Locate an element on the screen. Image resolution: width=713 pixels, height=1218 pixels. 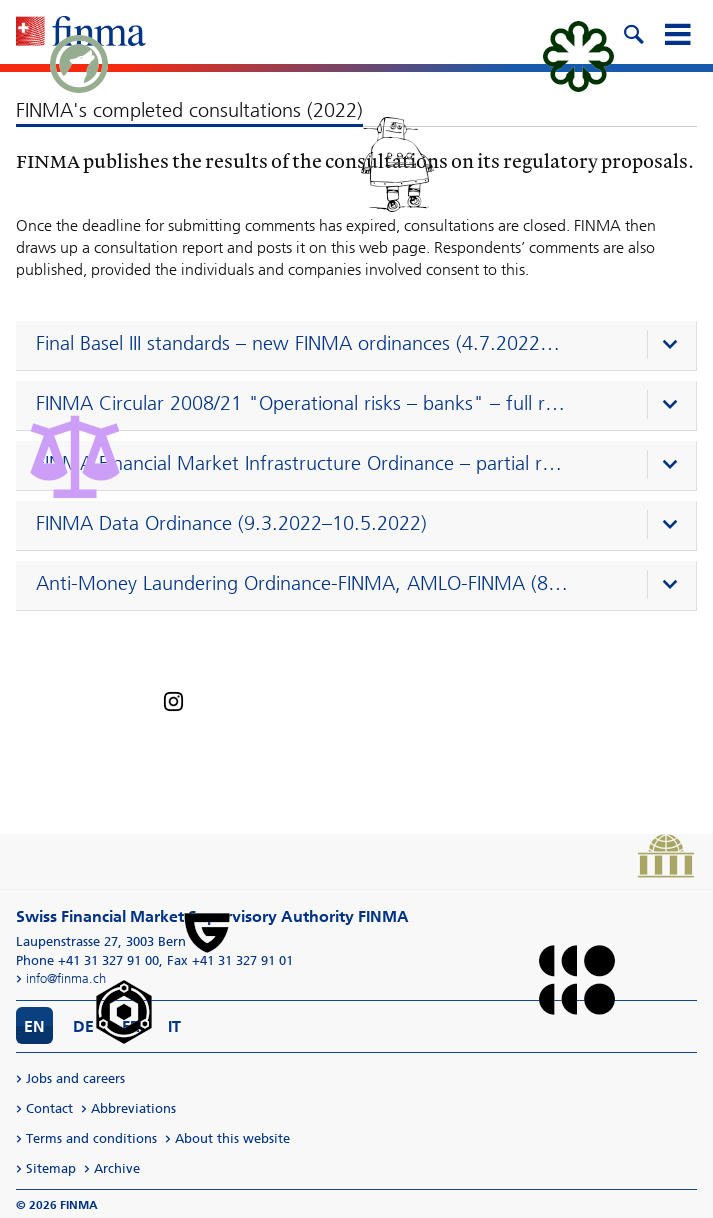
access legal or terms of service information is located at coordinates (75, 459).